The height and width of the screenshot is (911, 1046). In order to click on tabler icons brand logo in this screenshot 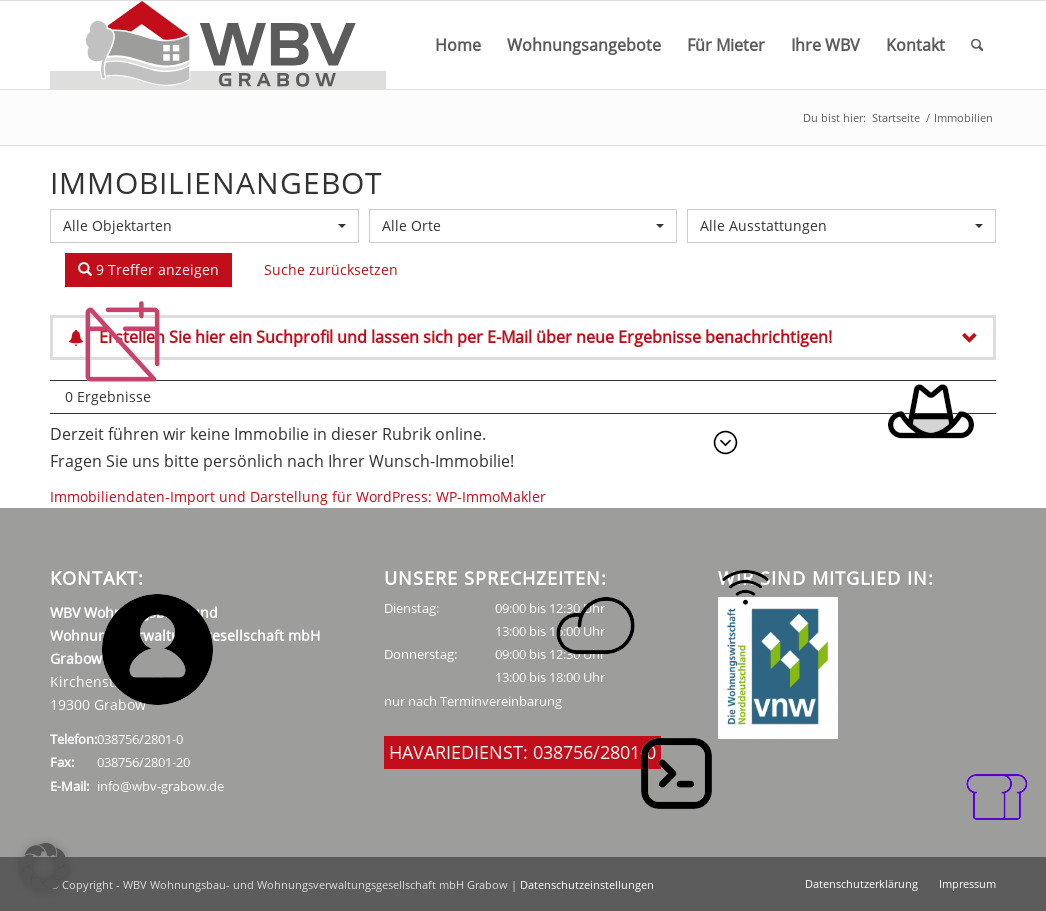, I will do `click(676, 773)`.